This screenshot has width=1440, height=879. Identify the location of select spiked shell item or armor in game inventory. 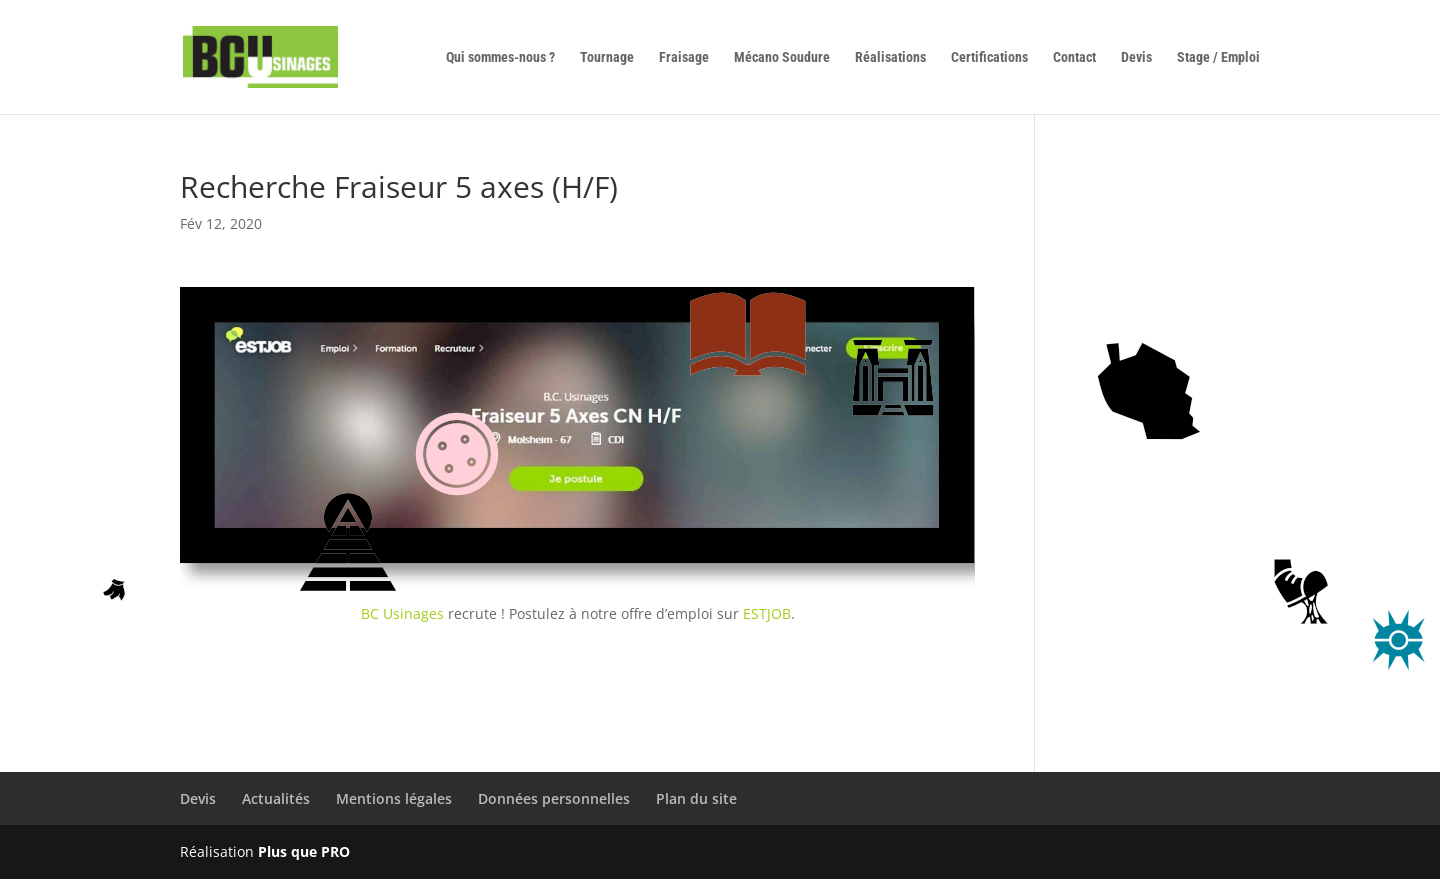
(1398, 640).